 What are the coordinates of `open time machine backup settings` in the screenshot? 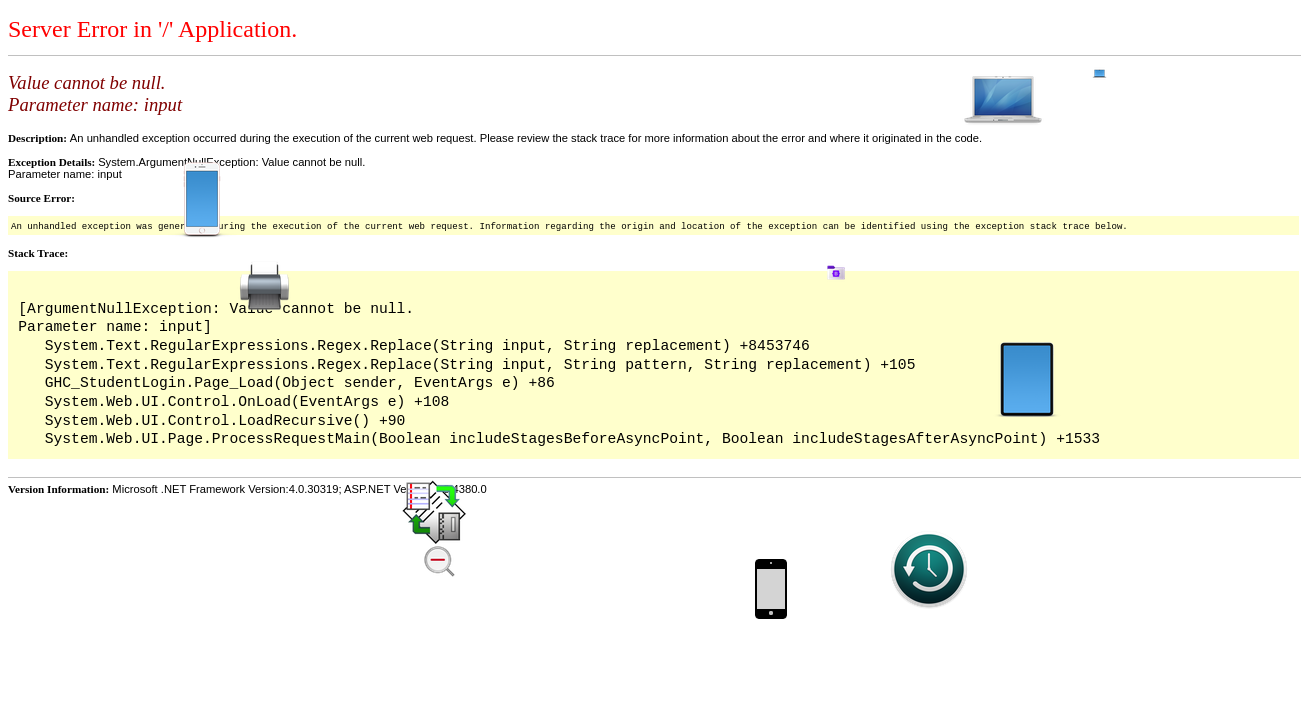 It's located at (929, 569).